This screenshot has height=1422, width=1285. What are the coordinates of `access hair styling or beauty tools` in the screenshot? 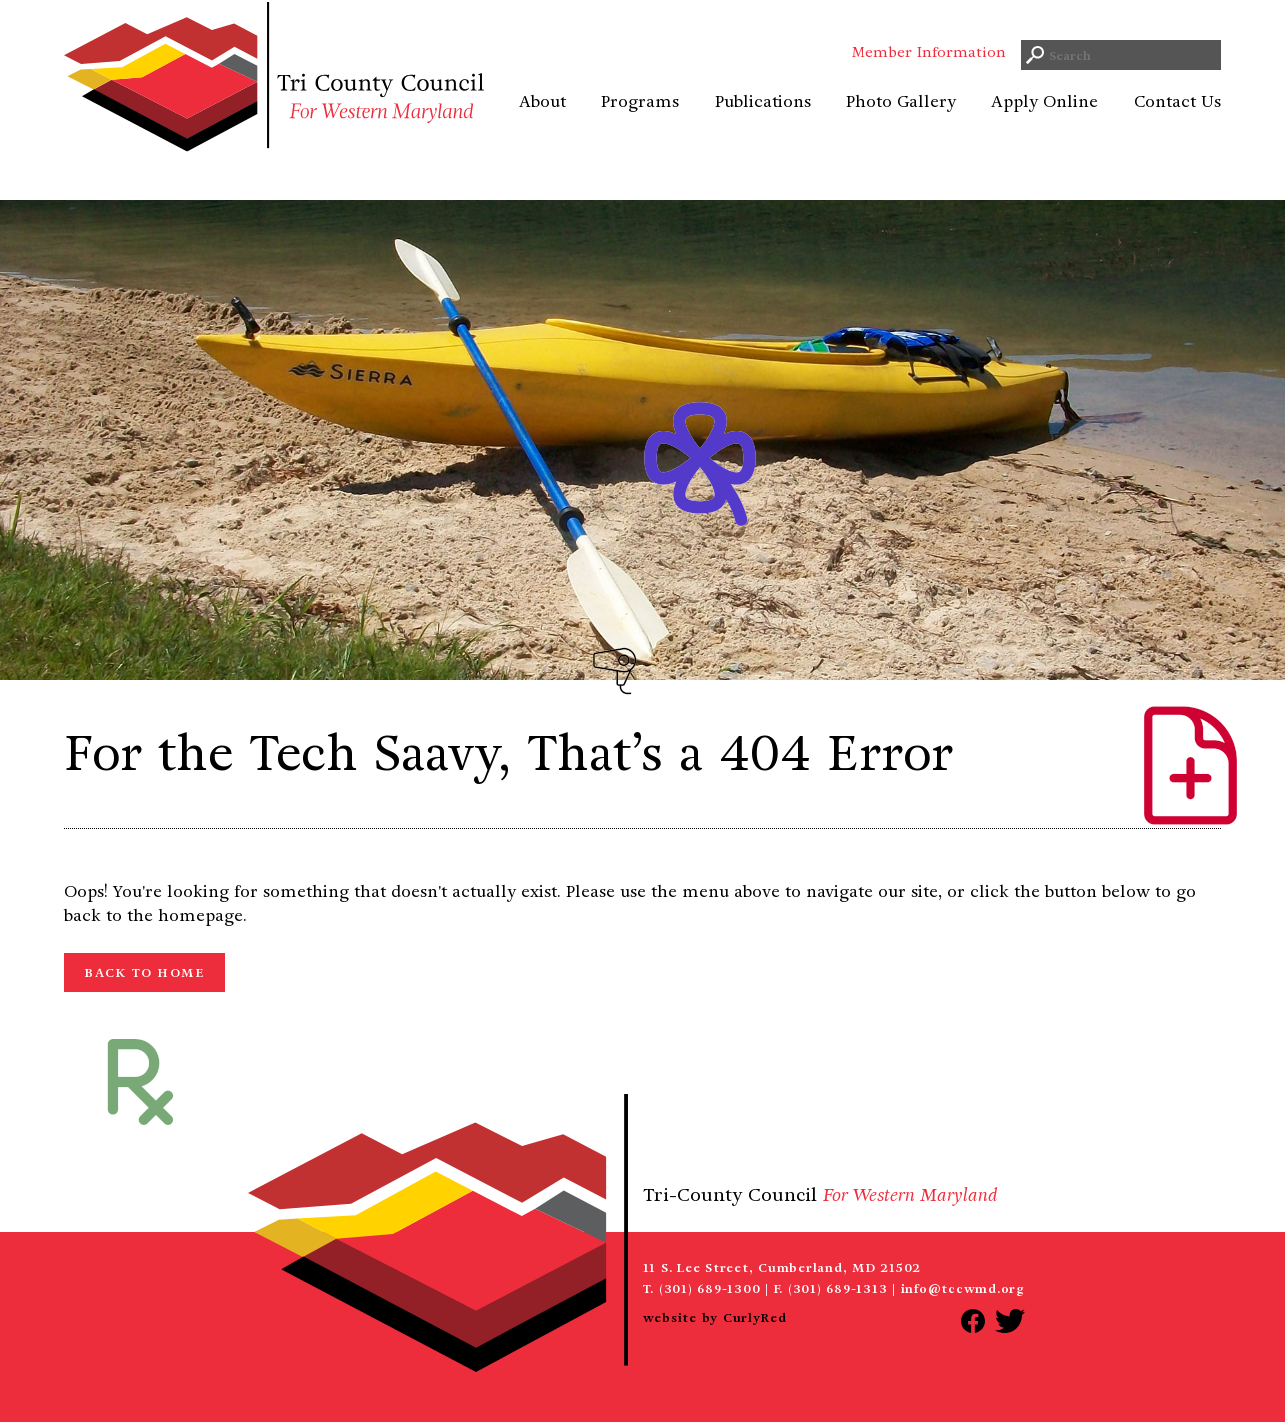 It's located at (615, 668).